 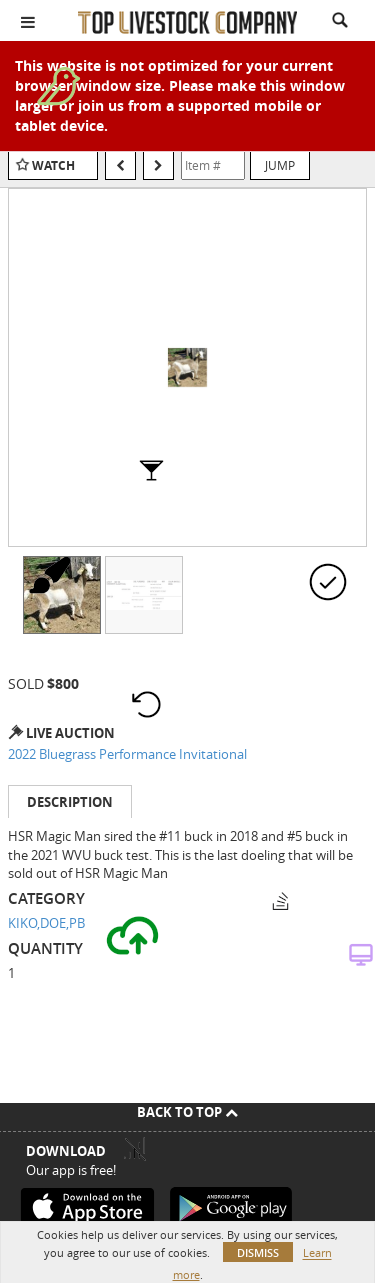 I want to click on undo the last action, so click(x=147, y=704).